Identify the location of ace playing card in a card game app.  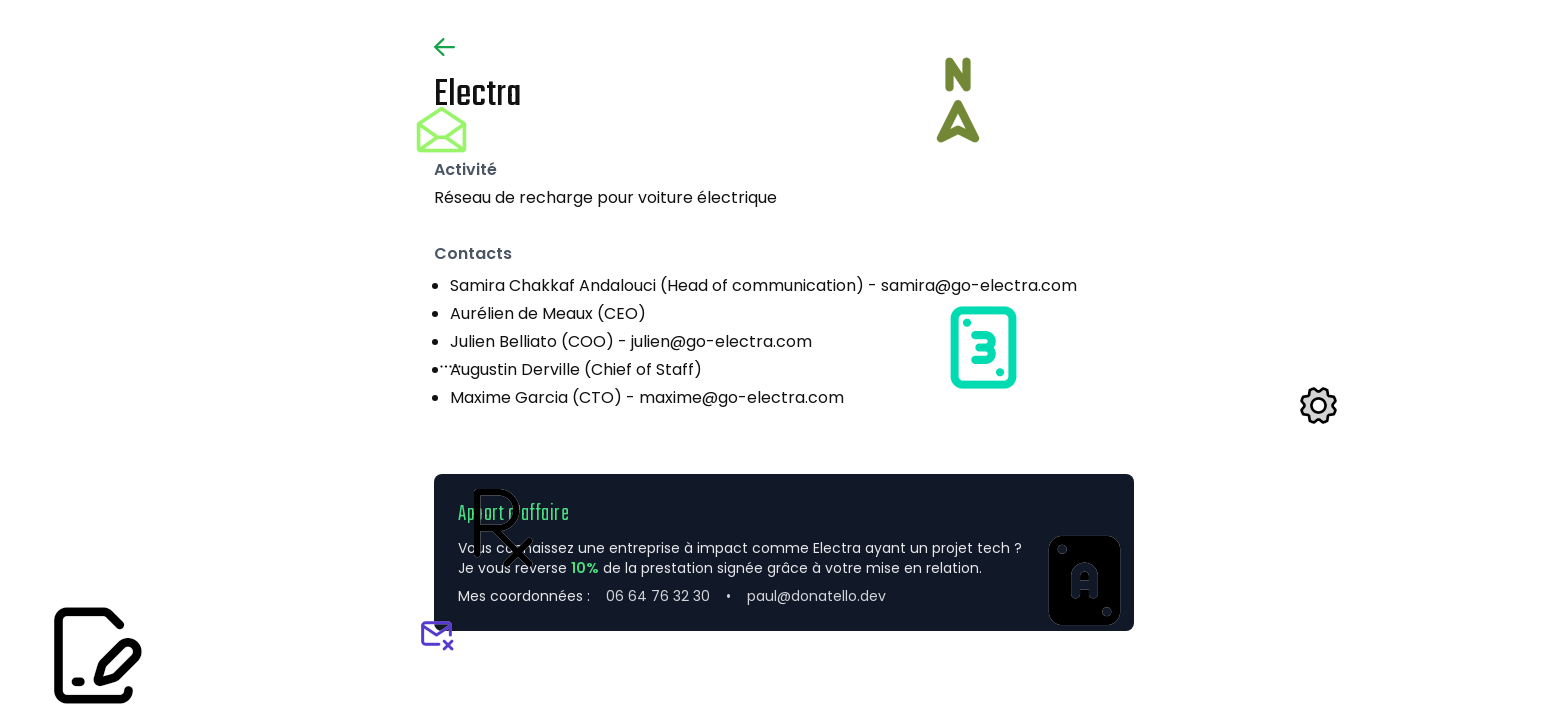
(1084, 580).